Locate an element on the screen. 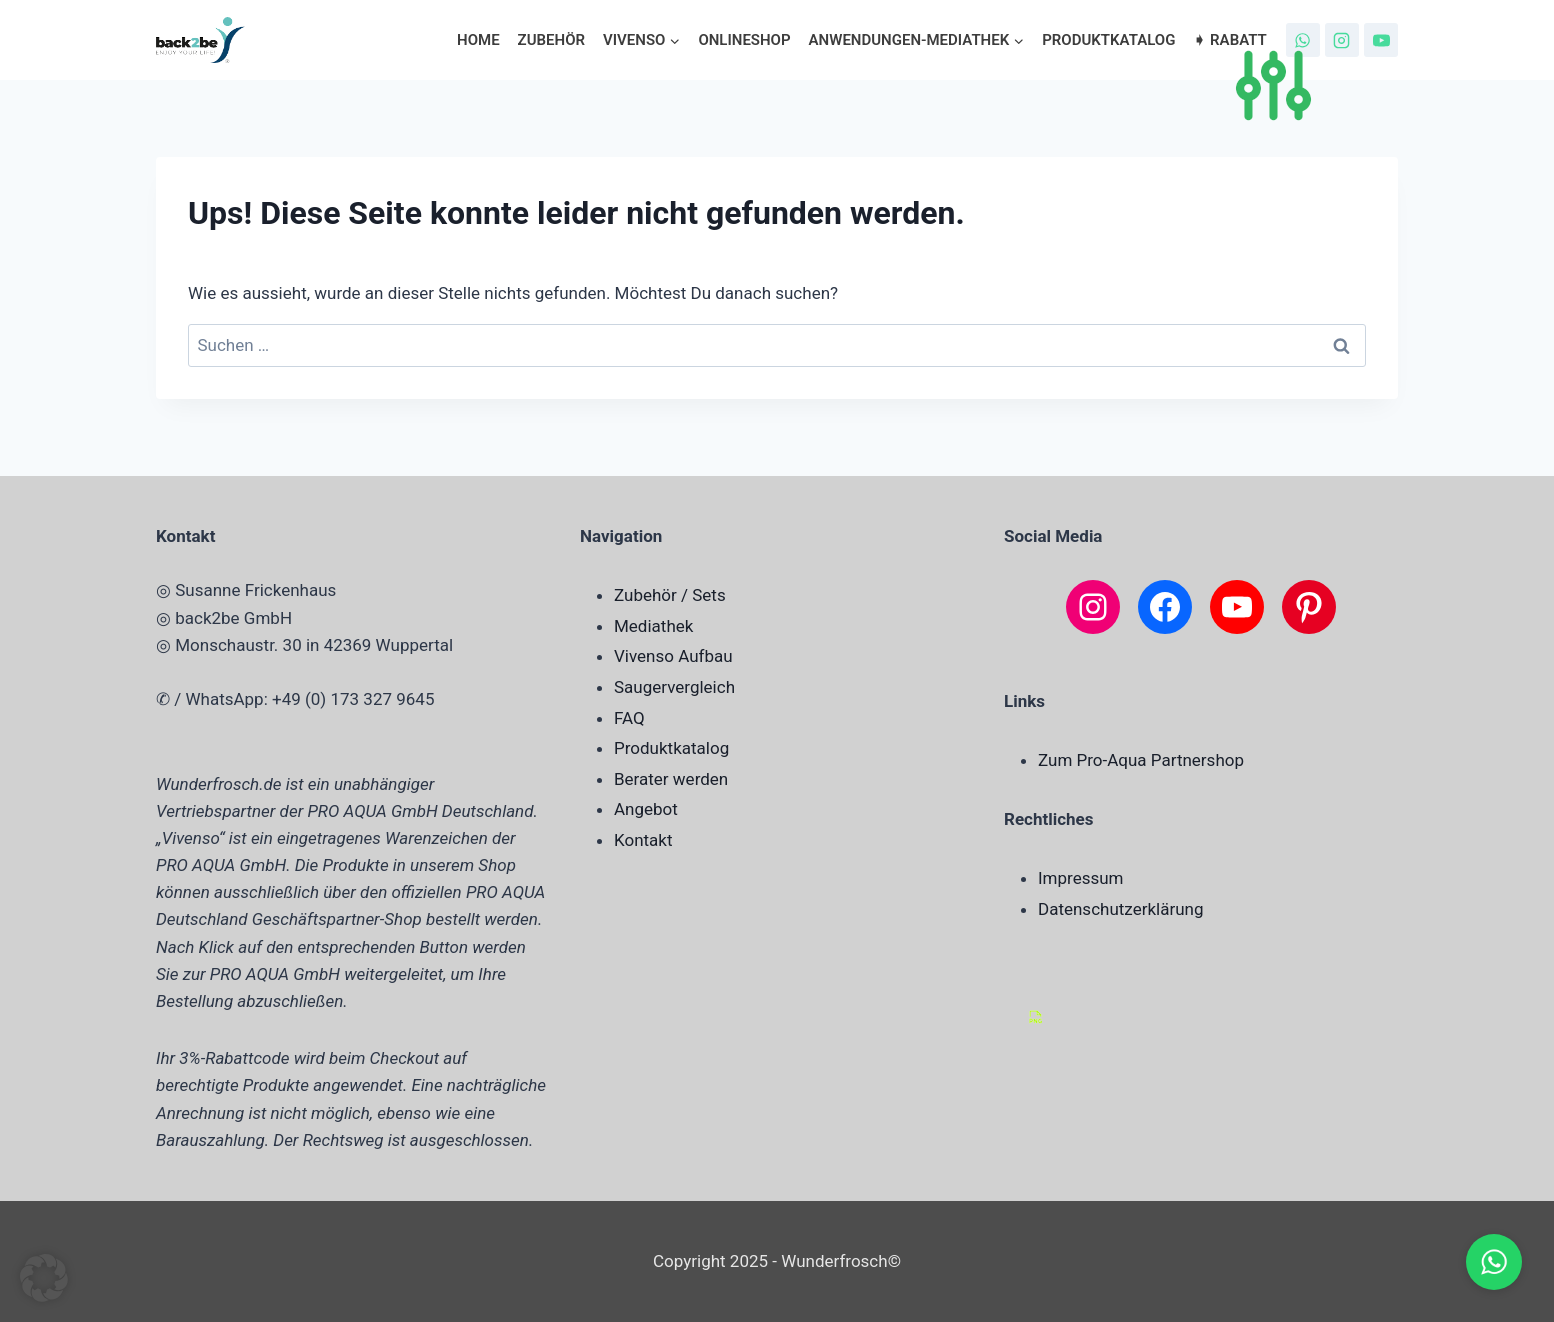 The height and width of the screenshot is (1322, 1554). view or open a PNG image file is located at coordinates (1035, 1017).